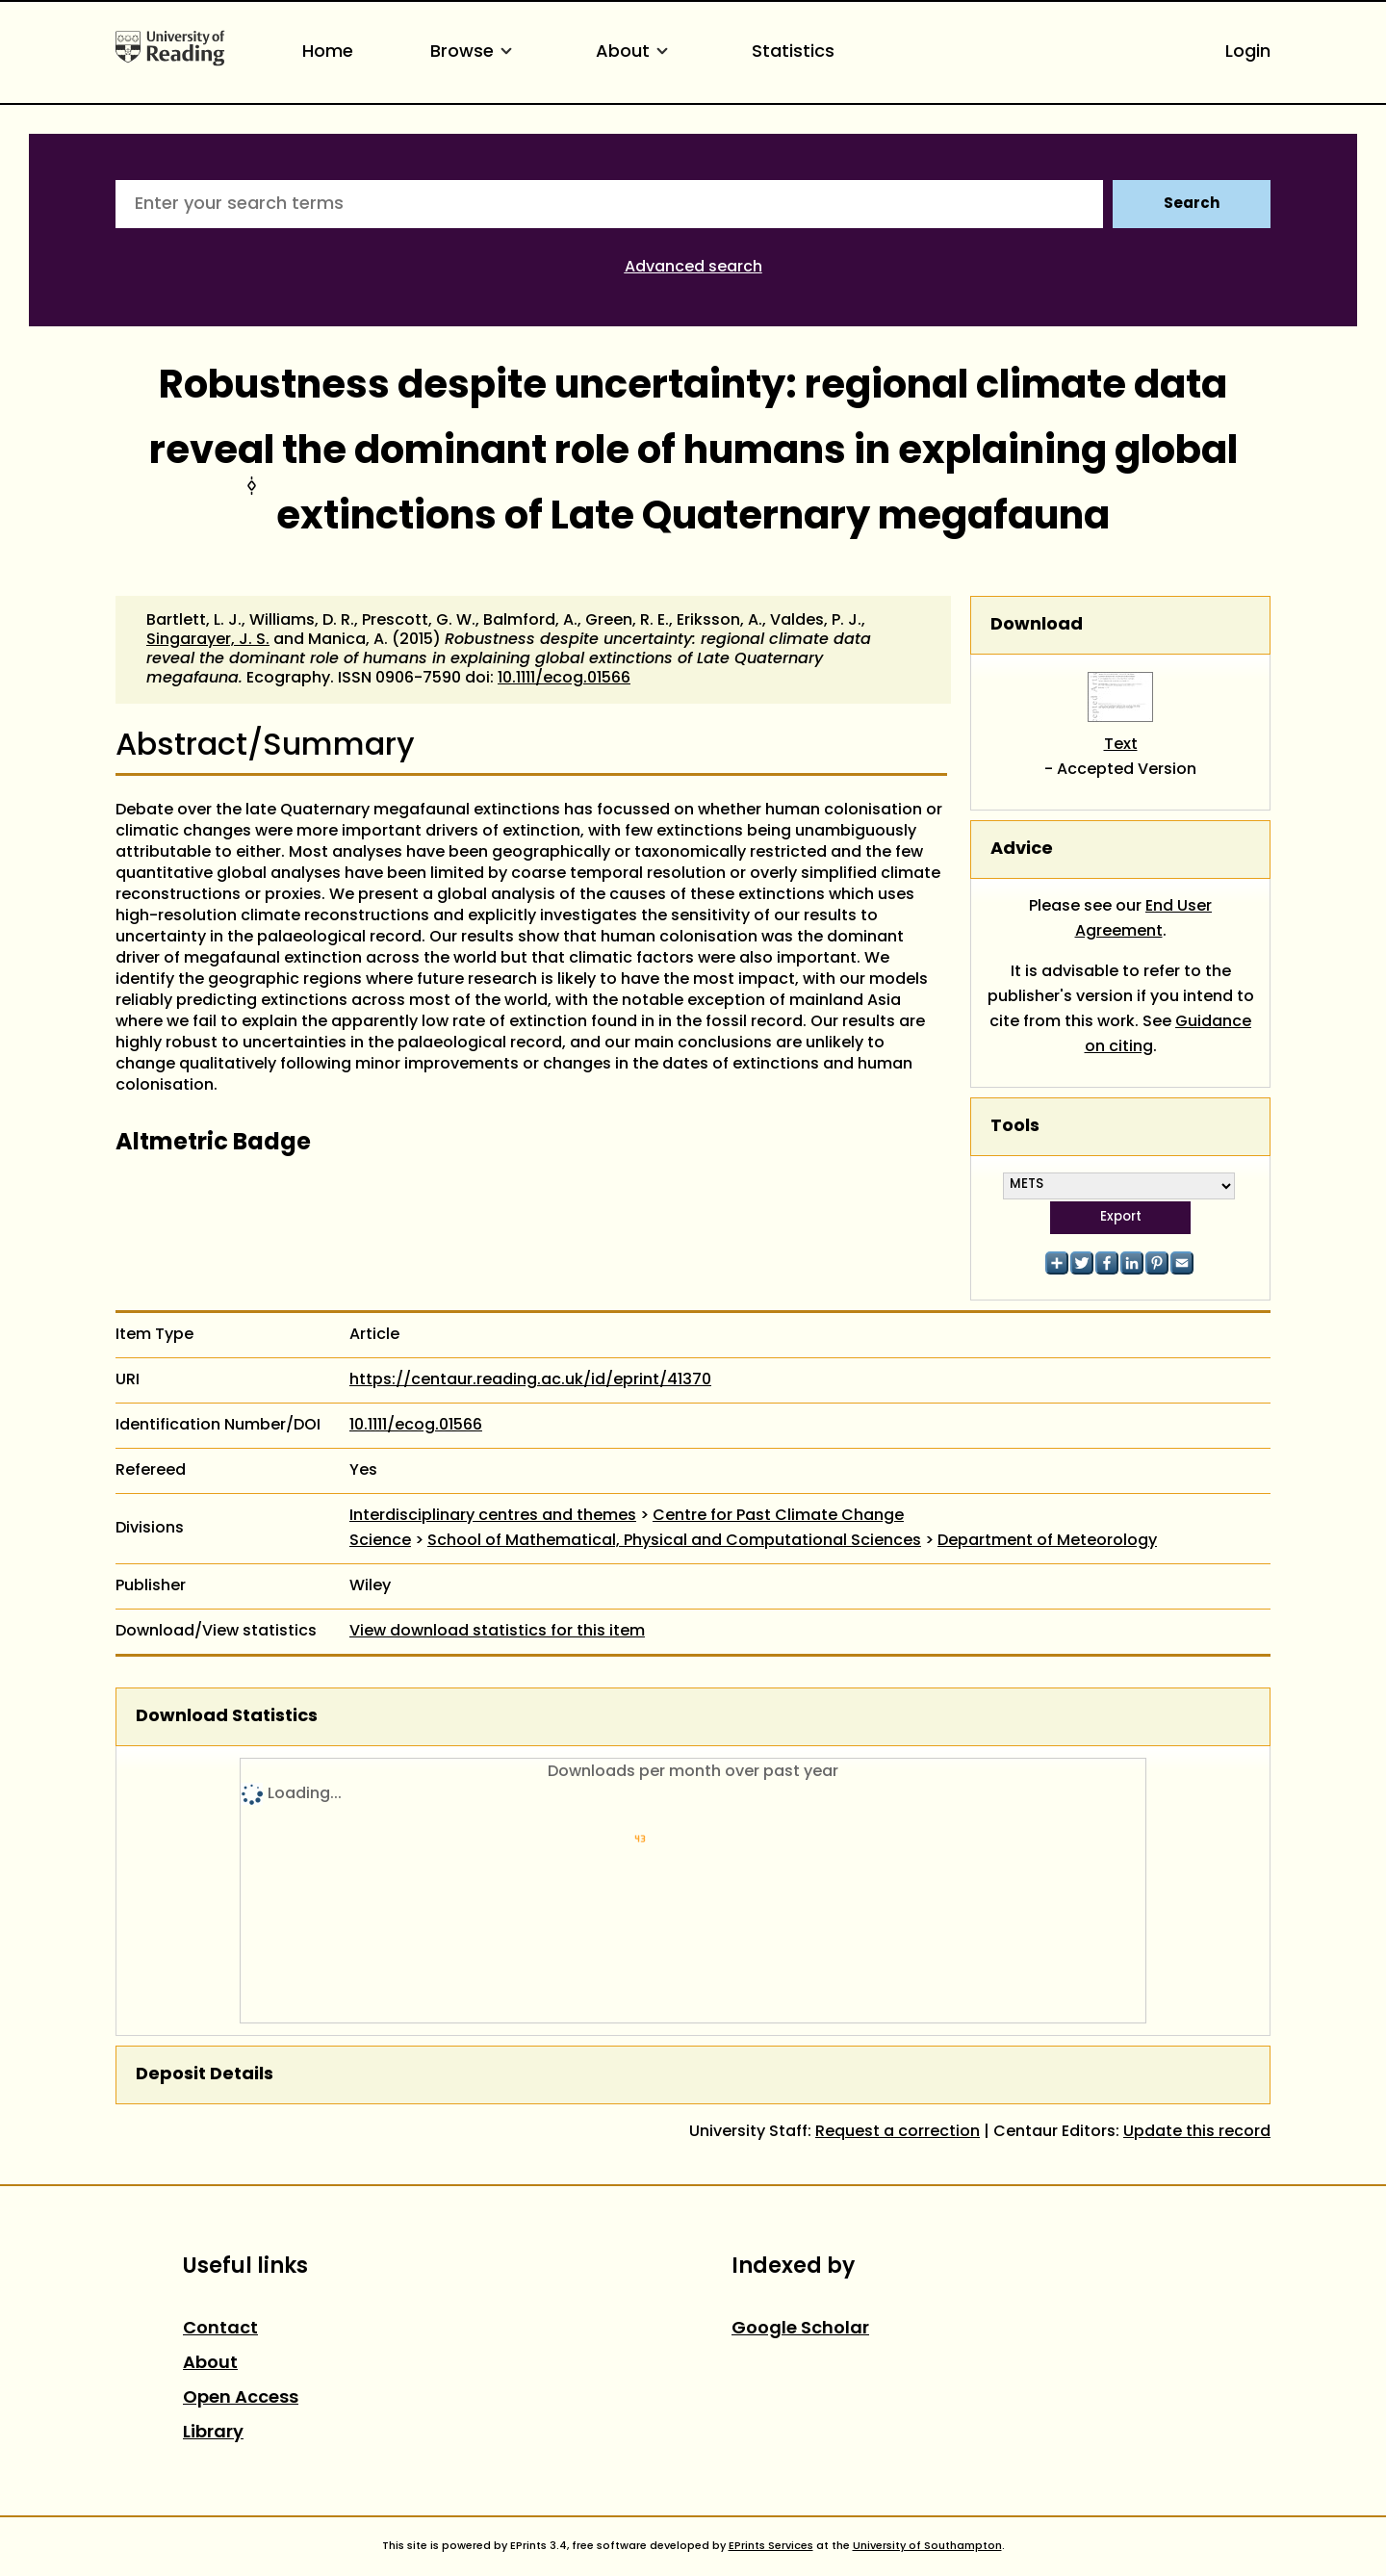 The width and height of the screenshot is (1386, 2576). Describe the element at coordinates (640, 1839) in the screenshot. I see `indicates item number 43 in a list or sequence` at that location.